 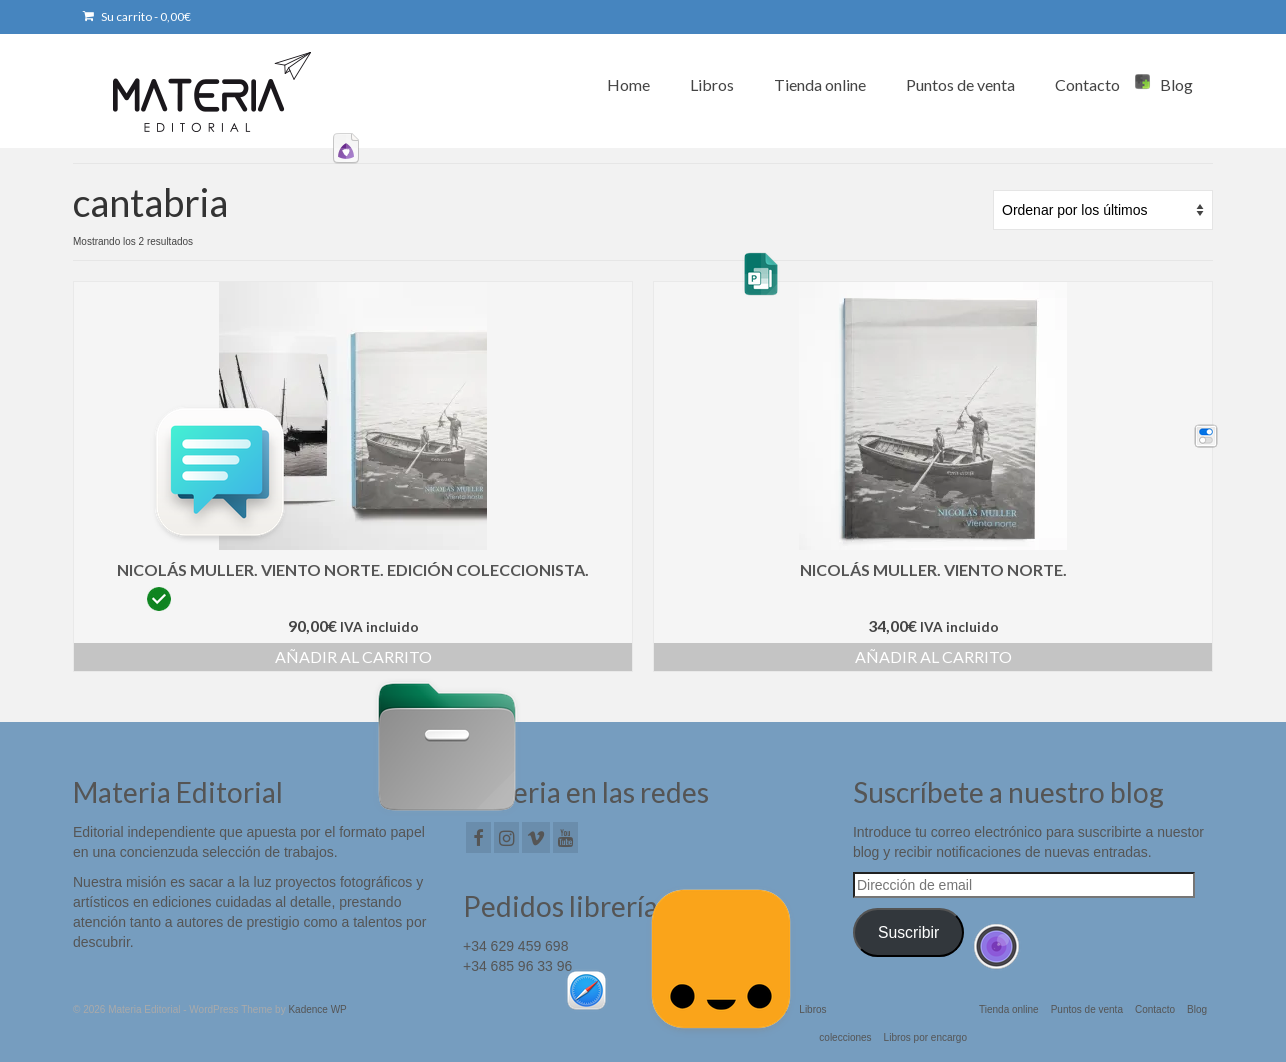 What do you see at coordinates (721, 959) in the screenshot?
I see `launch Enter the Gungeon game` at bounding box center [721, 959].